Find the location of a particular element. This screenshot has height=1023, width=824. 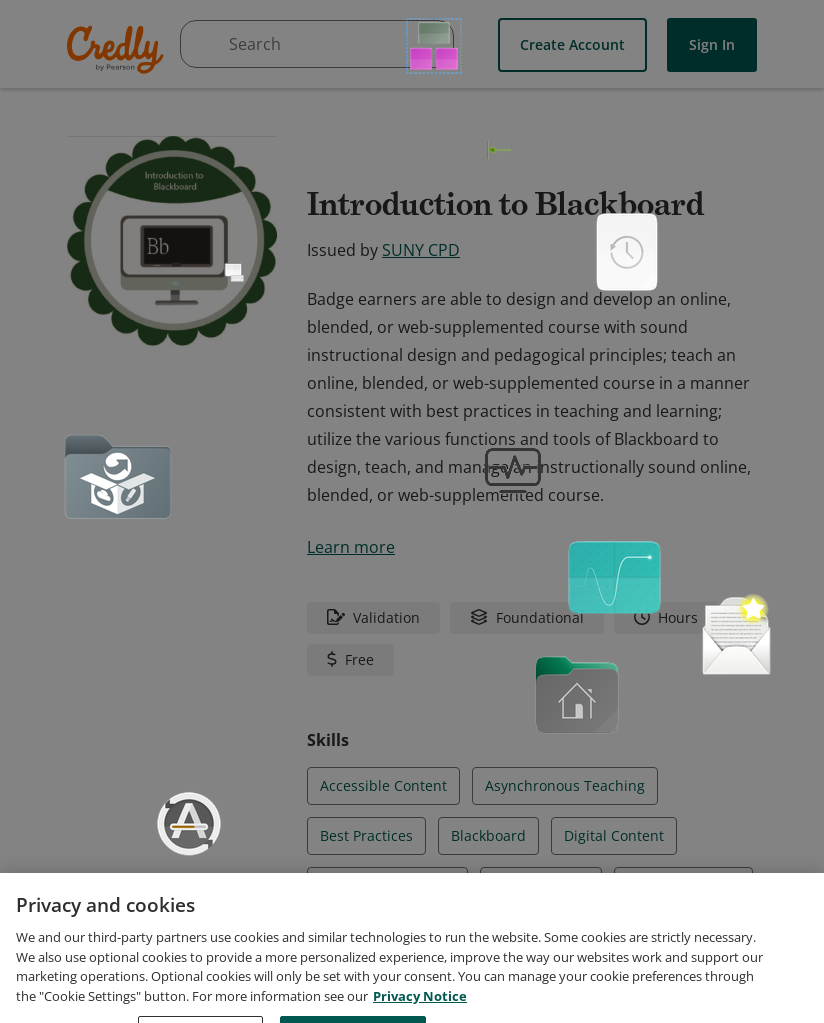

compose a new email message is located at coordinates (736, 637).